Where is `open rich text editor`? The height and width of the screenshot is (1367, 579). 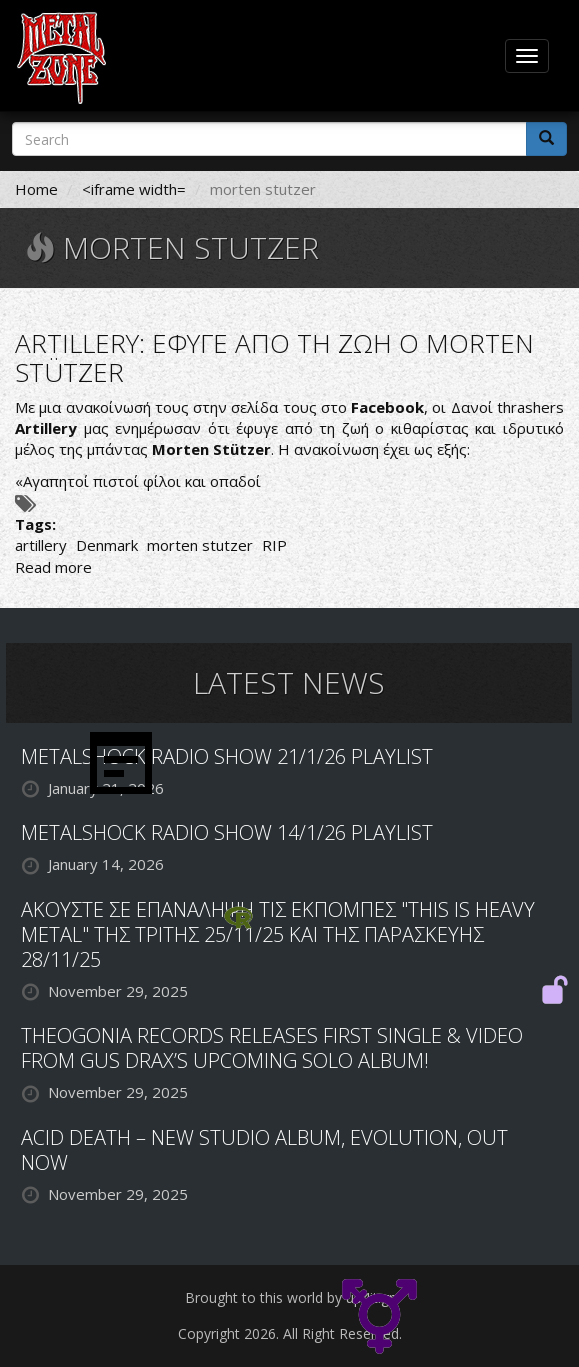 open rich text editor is located at coordinates (121, 763).